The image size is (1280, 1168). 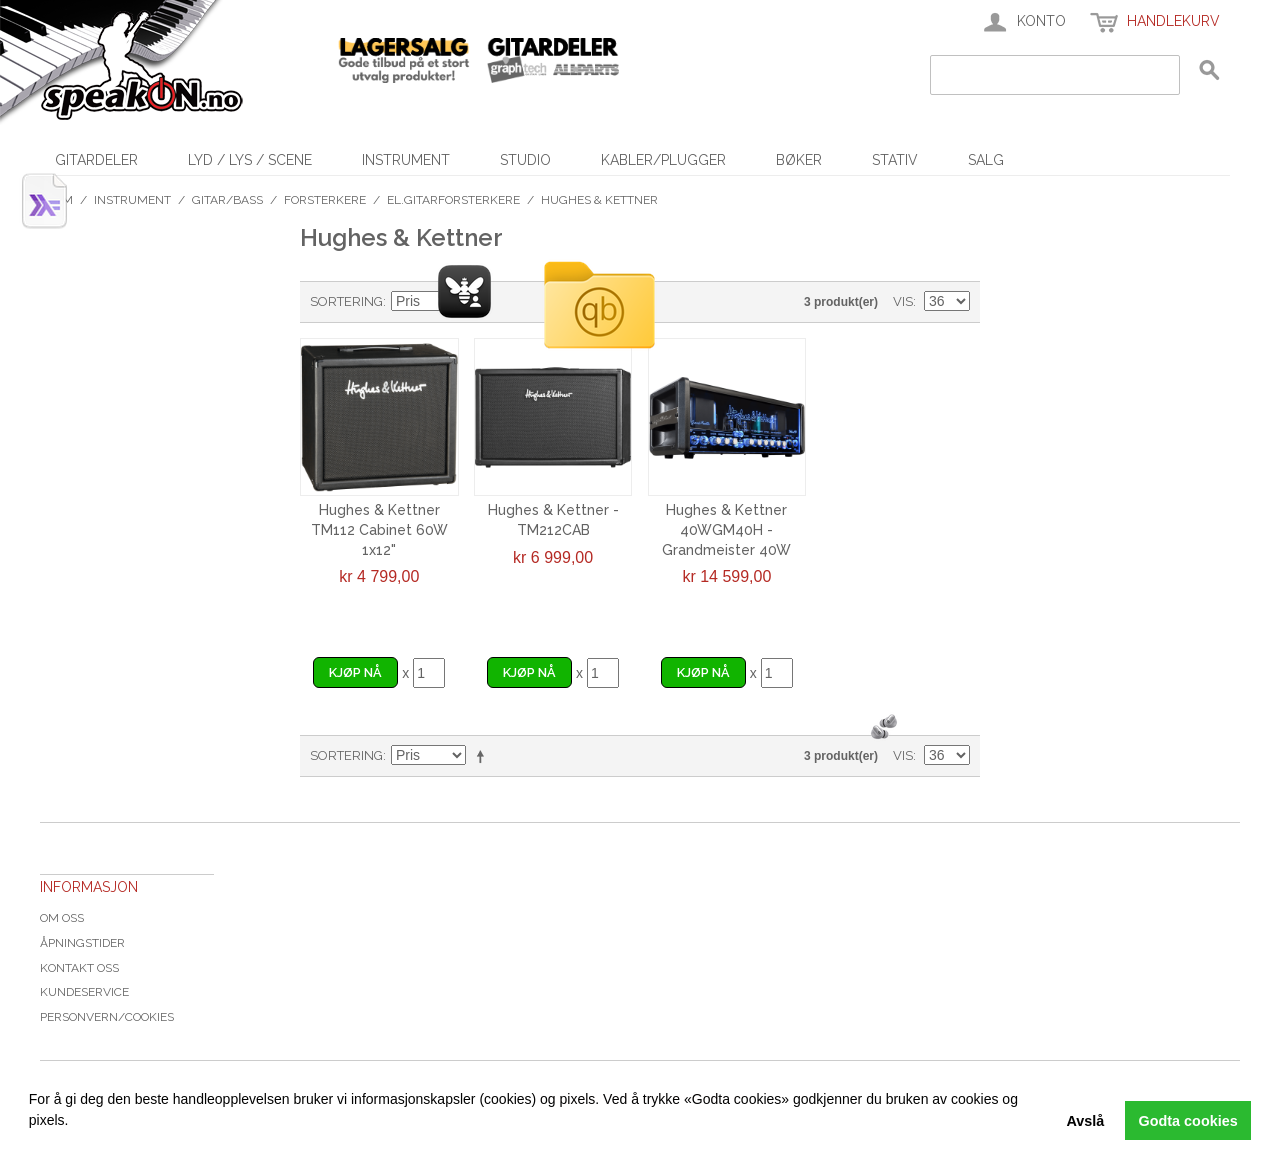 I want to click on open kandji device management agent, so click(x=464, y=291).